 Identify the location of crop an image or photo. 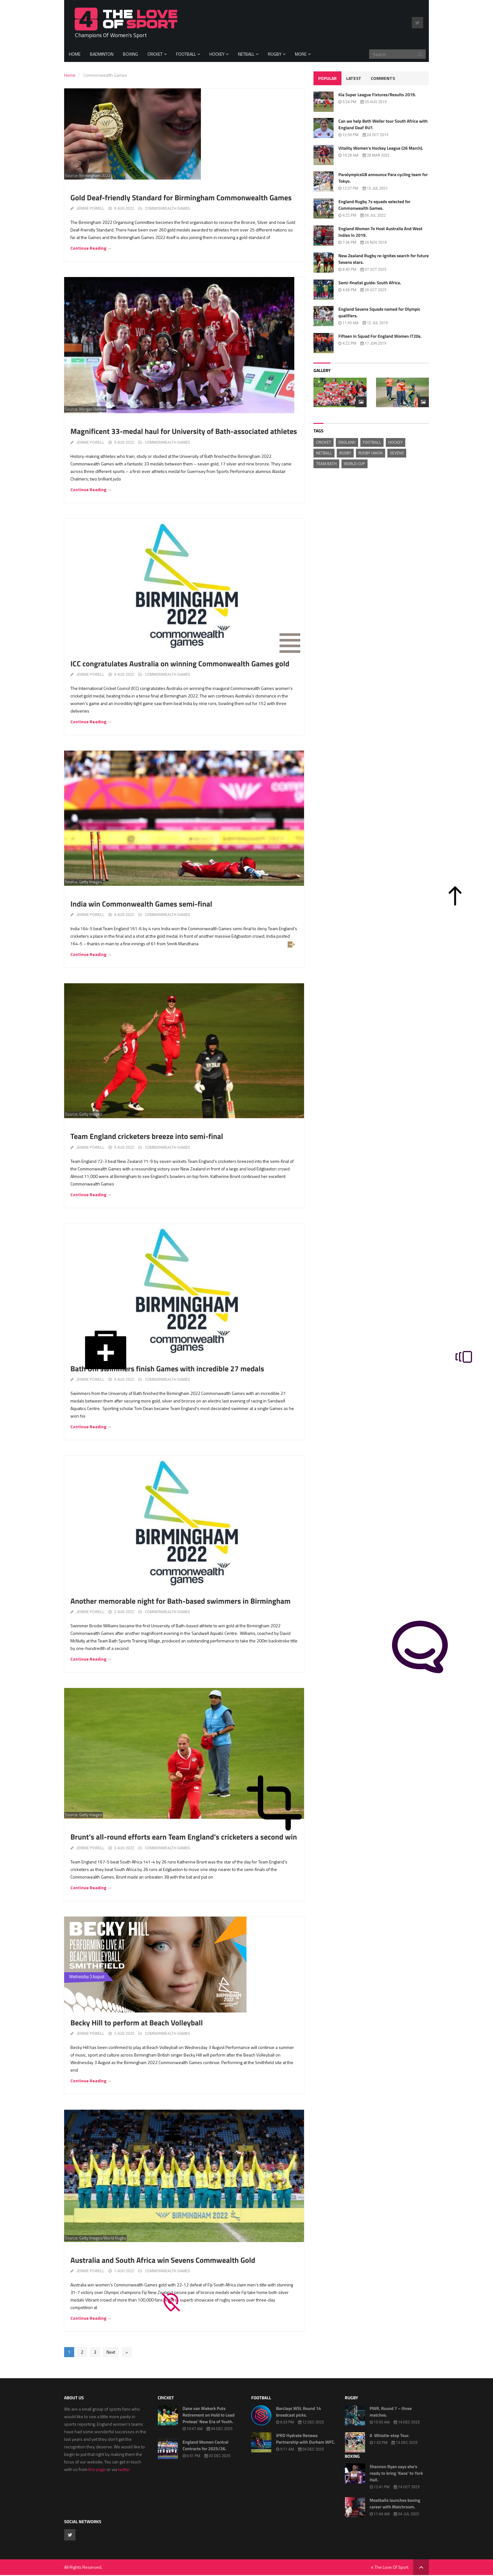
(274, 1803).